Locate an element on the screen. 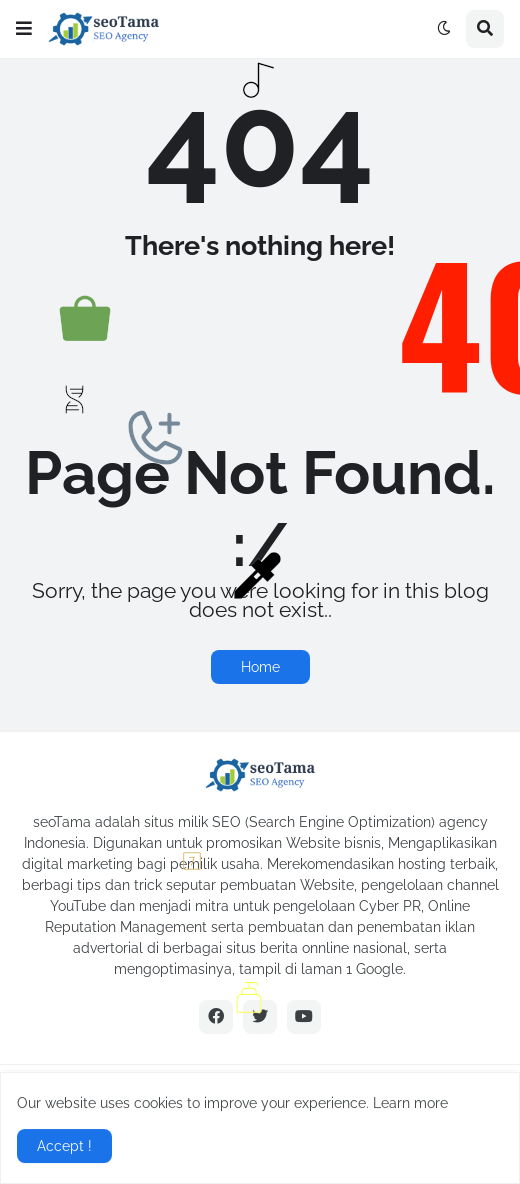 This screenshot has height=1184, width=520. access music or audio player is located at coordinates (258, 79).